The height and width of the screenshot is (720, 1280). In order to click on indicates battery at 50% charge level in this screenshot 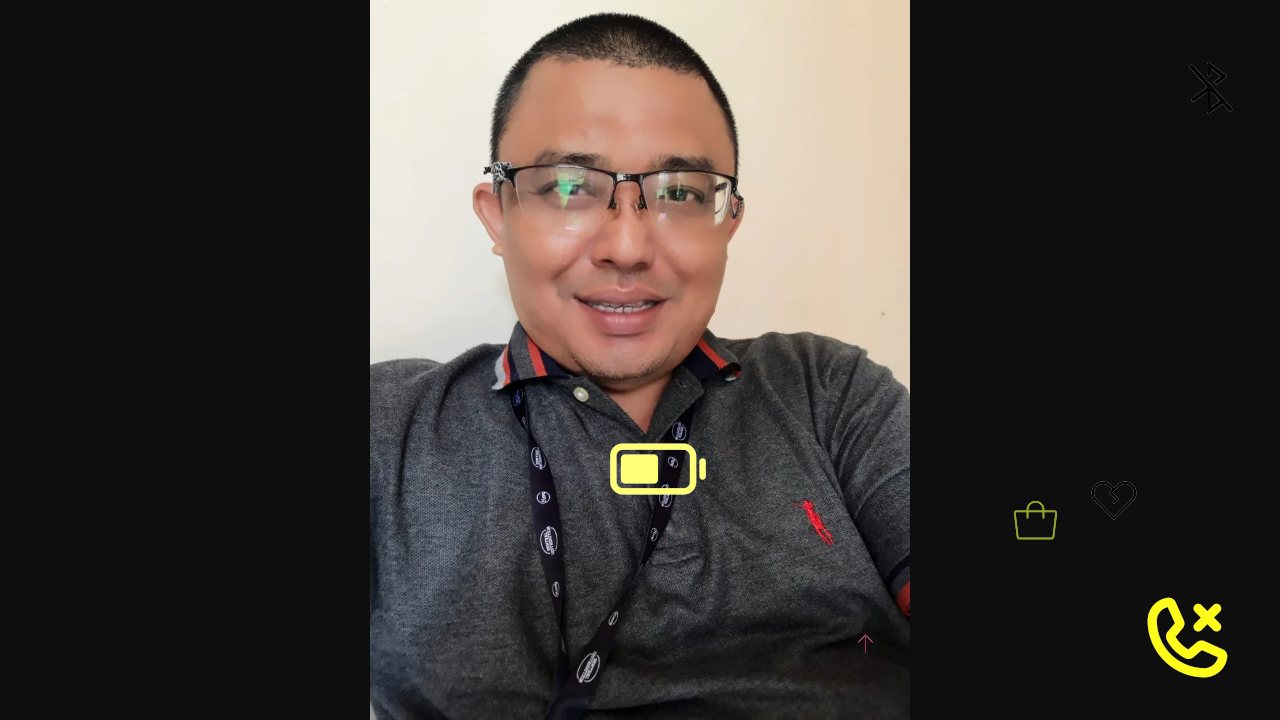, I will do `click(658, 469)`.